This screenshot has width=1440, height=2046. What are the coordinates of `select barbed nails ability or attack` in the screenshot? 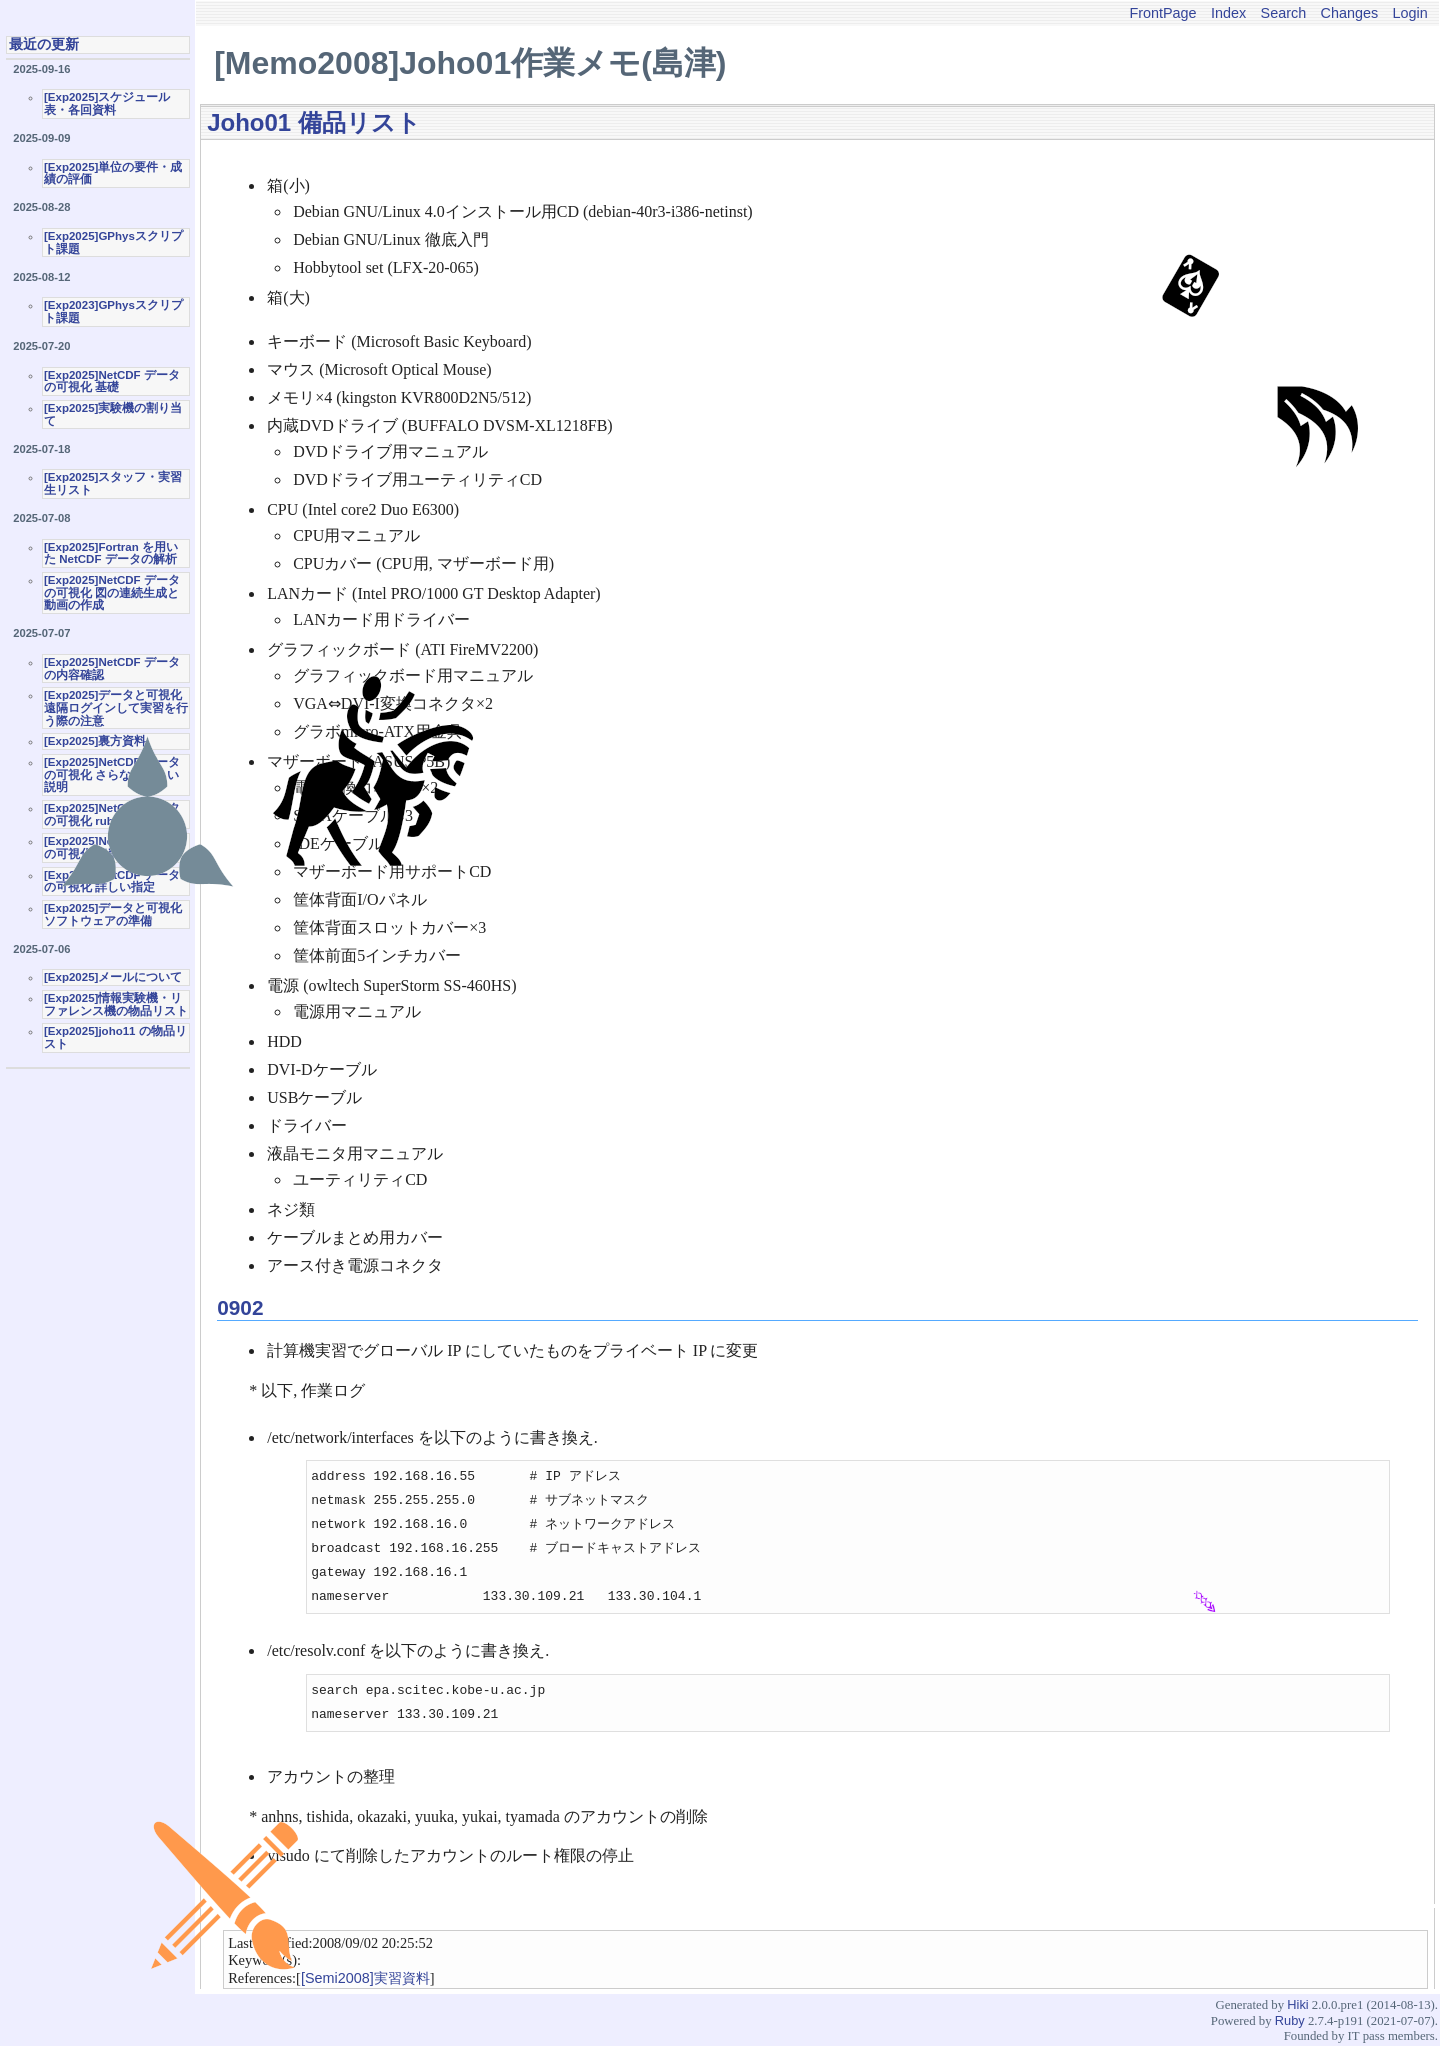 It's located at (1318, 427).